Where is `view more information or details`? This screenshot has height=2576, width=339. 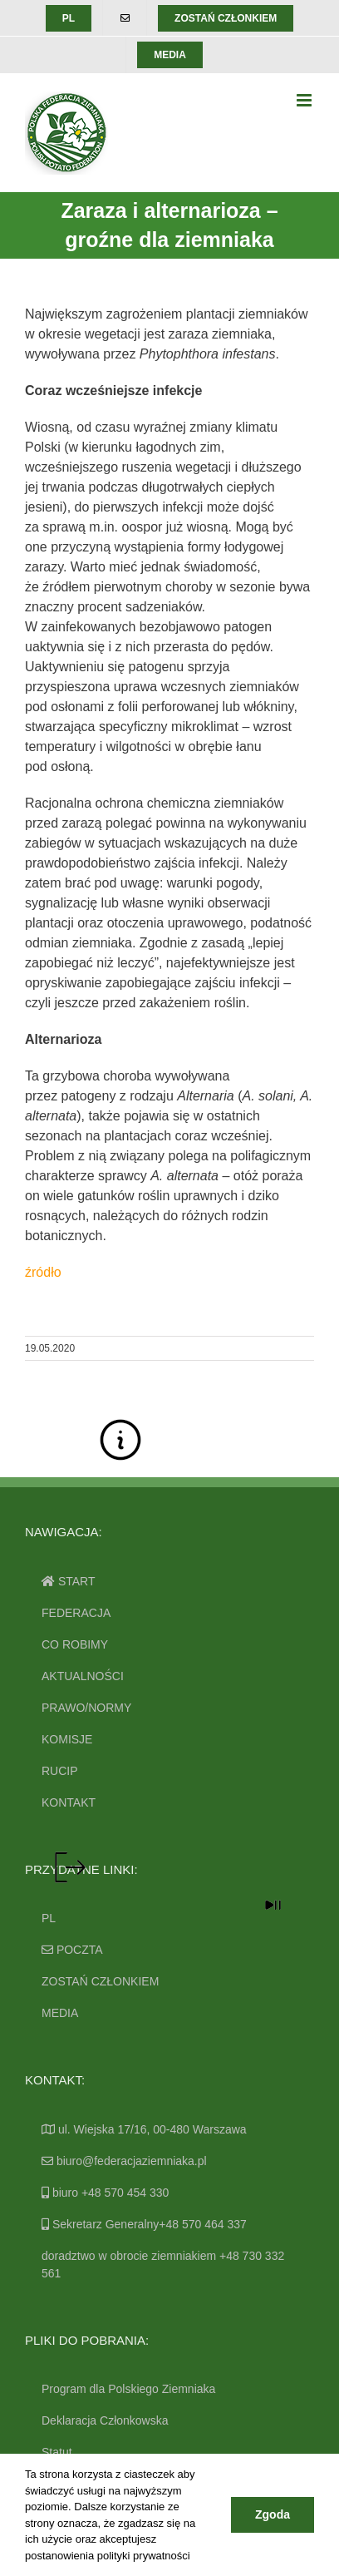 view more information or details is located at coordinates (120, 1440).